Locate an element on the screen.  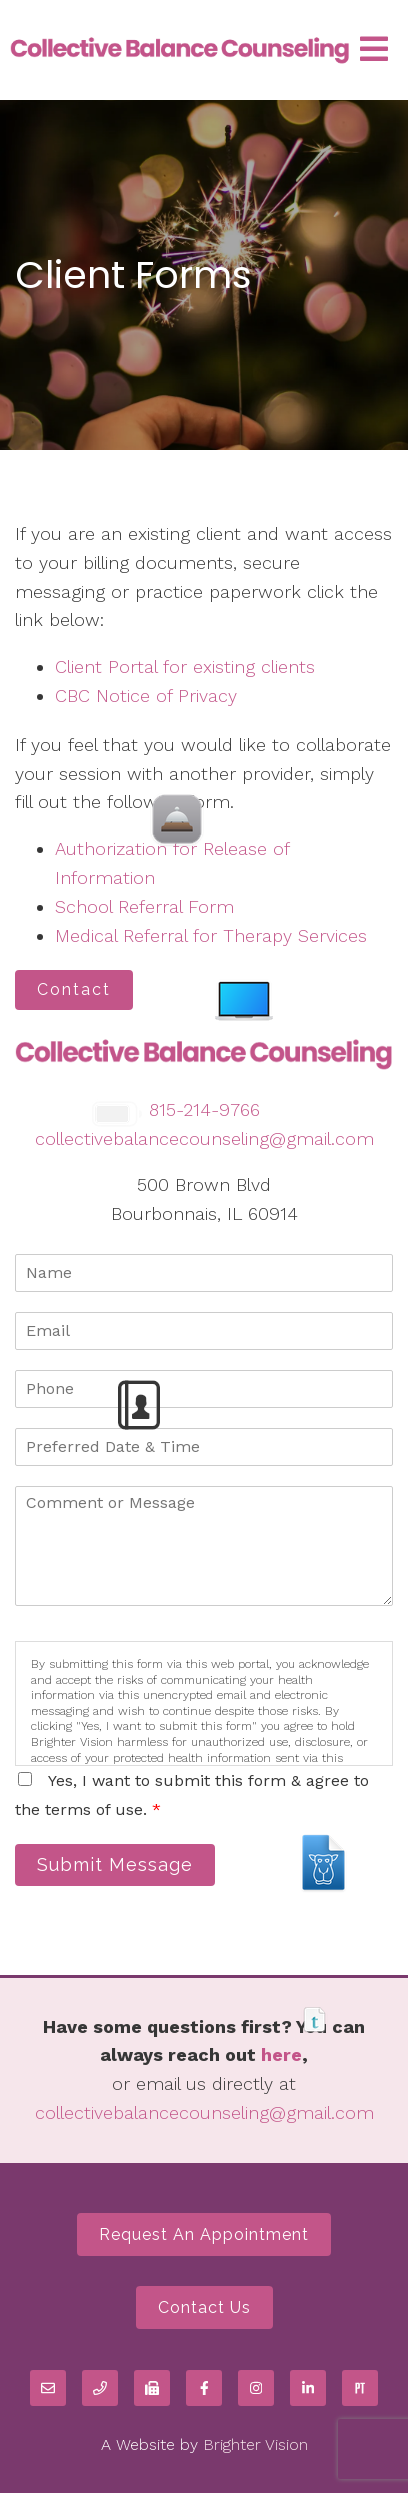
access system services preferences is located at coordinates (177, 820).